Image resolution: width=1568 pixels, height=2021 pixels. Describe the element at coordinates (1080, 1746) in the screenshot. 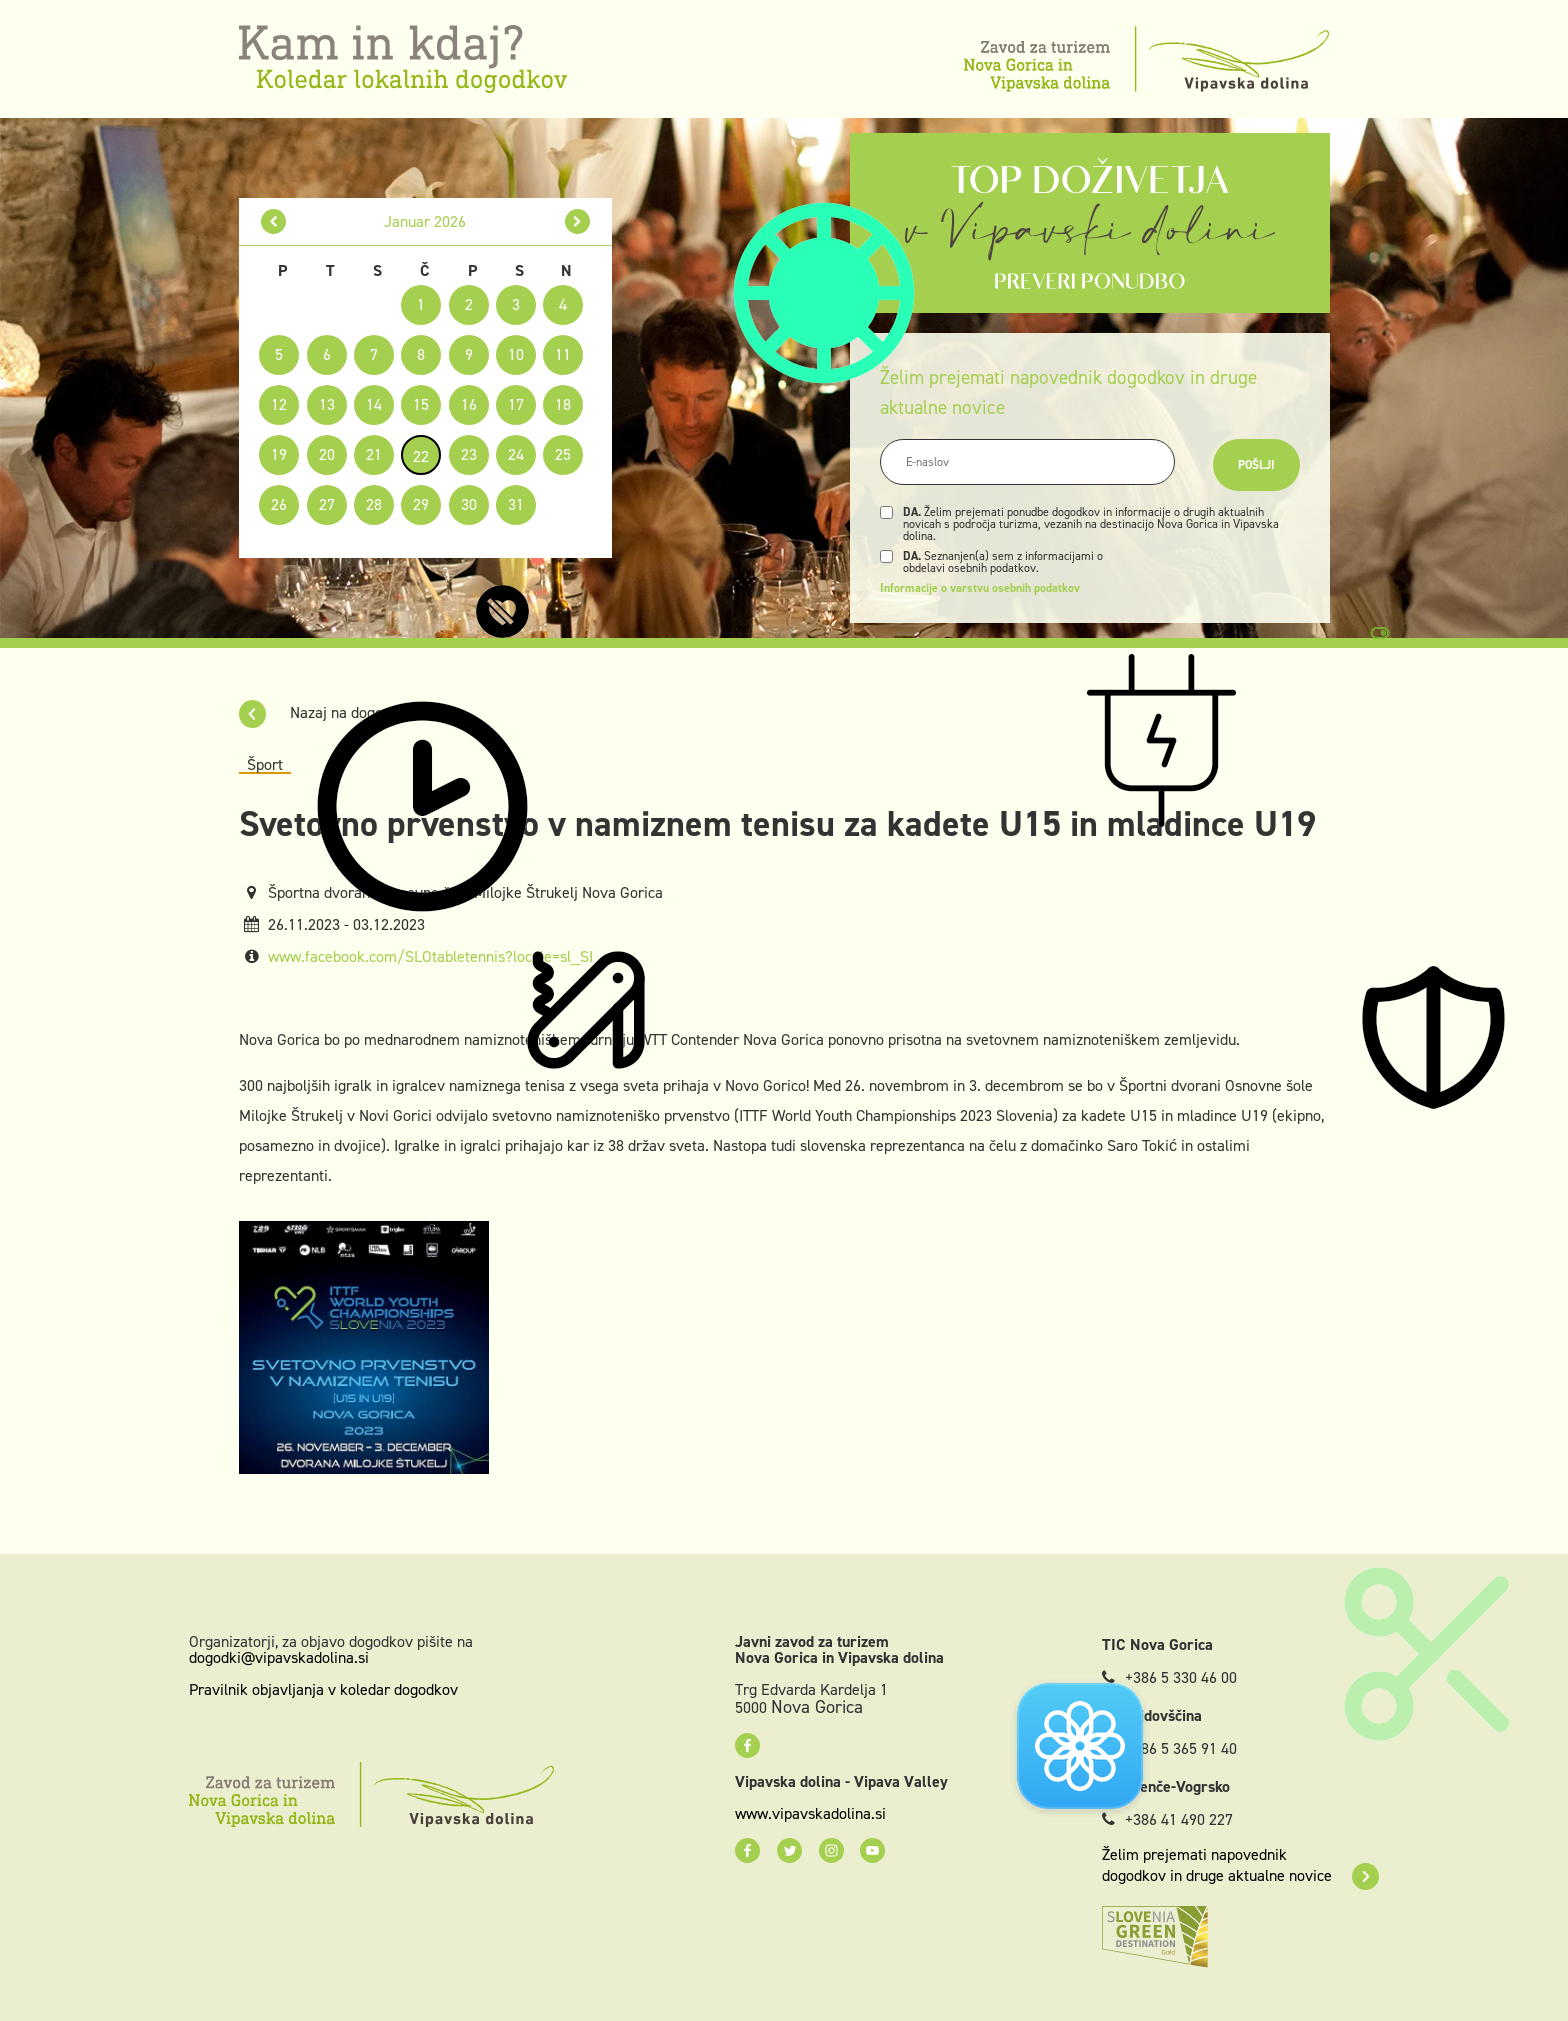

I see `open graphics or design applications` at that location.